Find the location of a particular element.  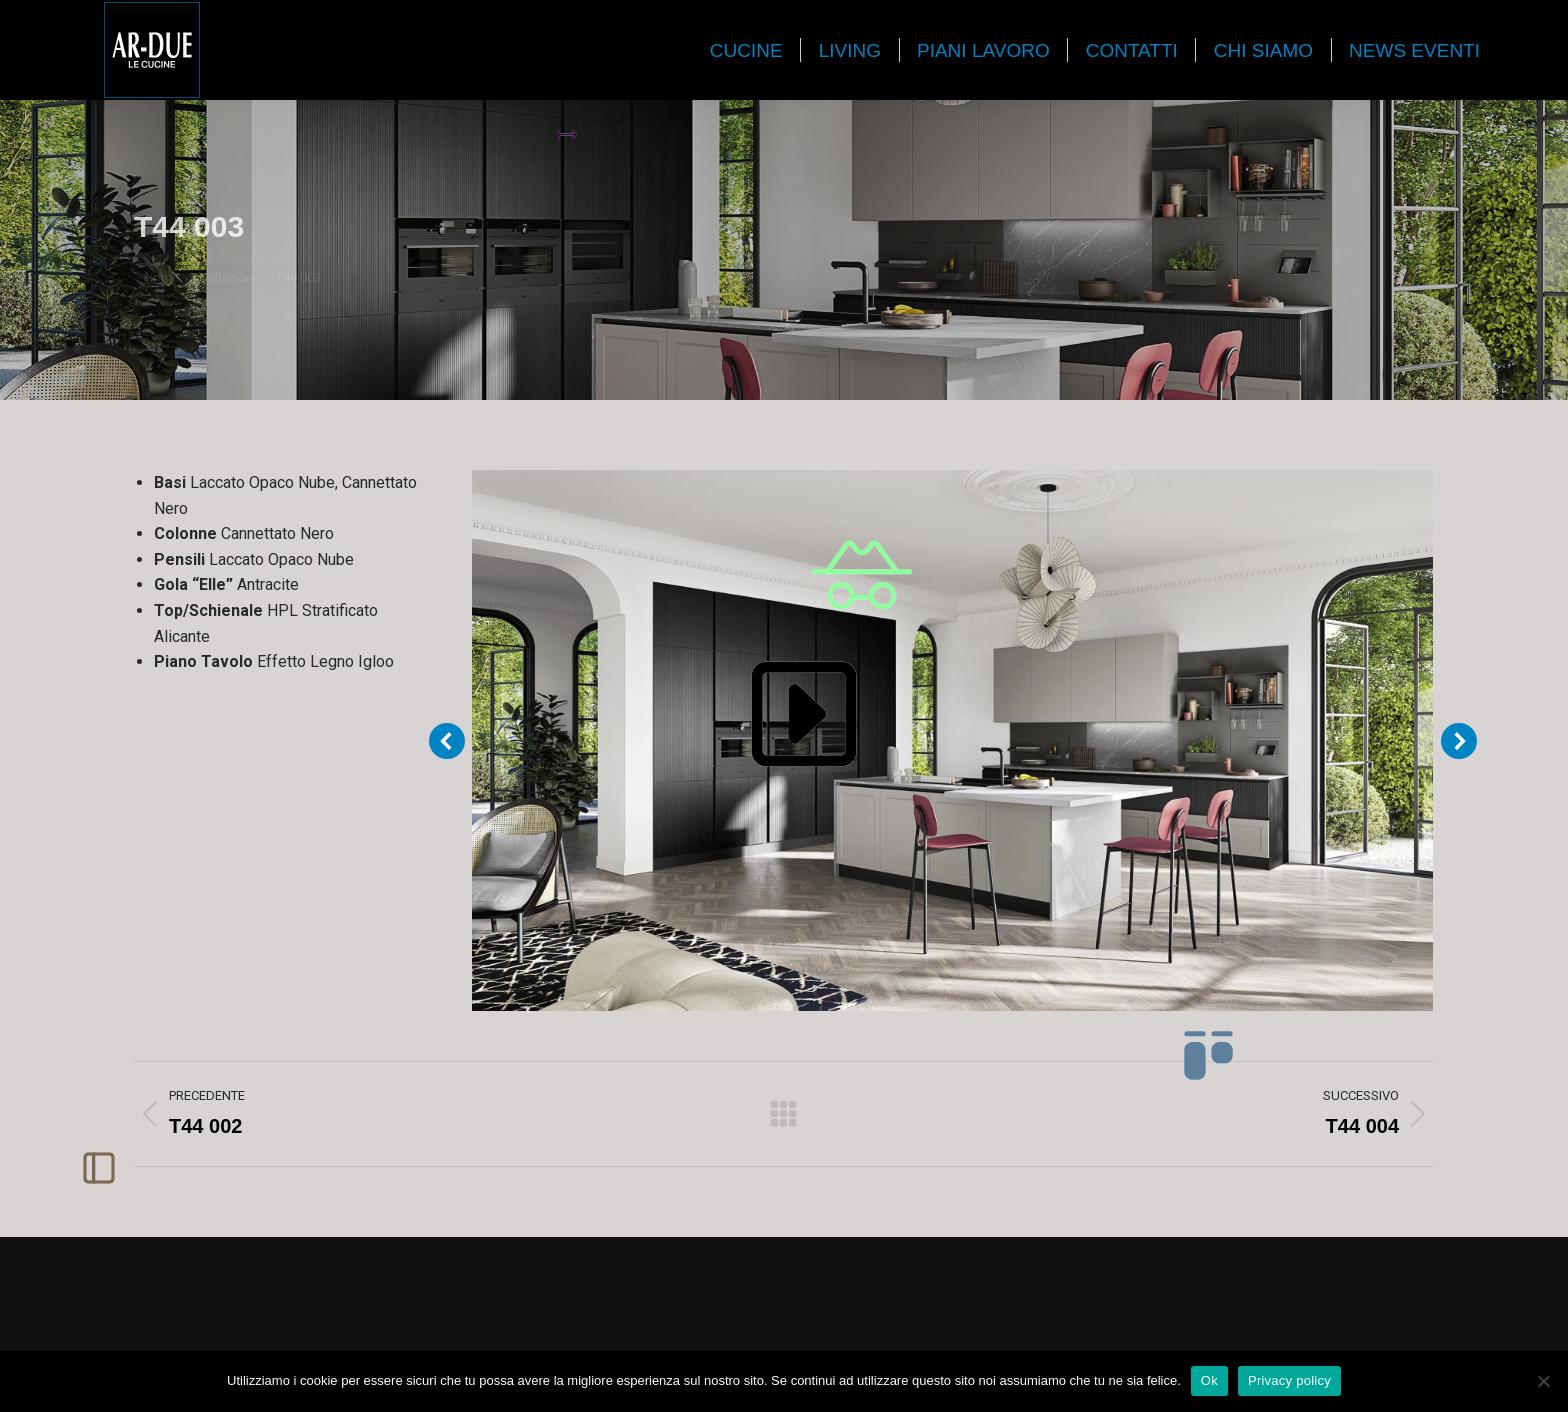

move item to the end of a list is located at coordinates (567, 134).